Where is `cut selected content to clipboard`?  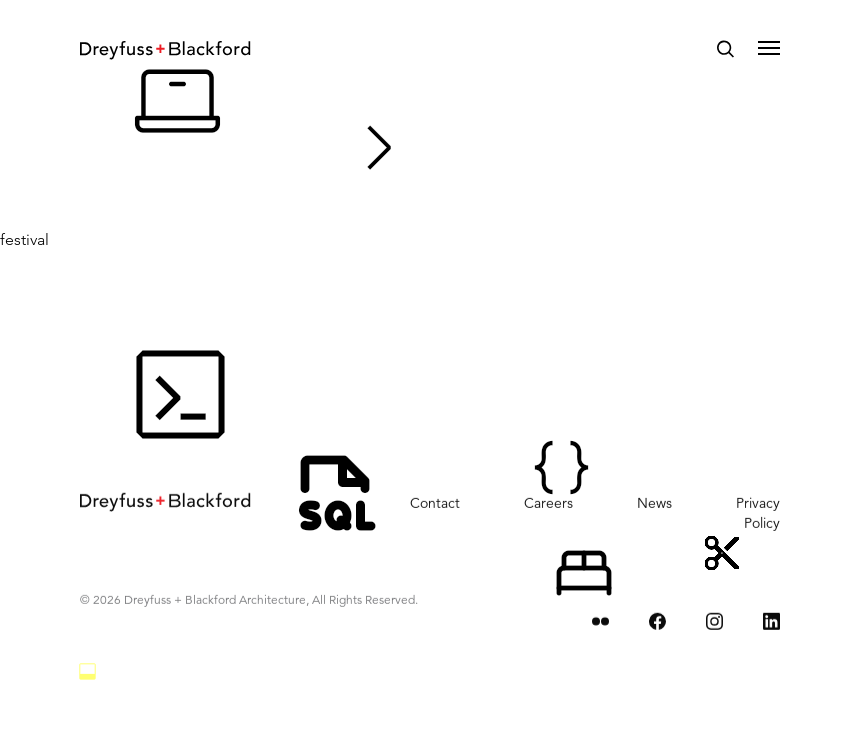 cut selected content to clipboard is located at coordinates (722, 553).